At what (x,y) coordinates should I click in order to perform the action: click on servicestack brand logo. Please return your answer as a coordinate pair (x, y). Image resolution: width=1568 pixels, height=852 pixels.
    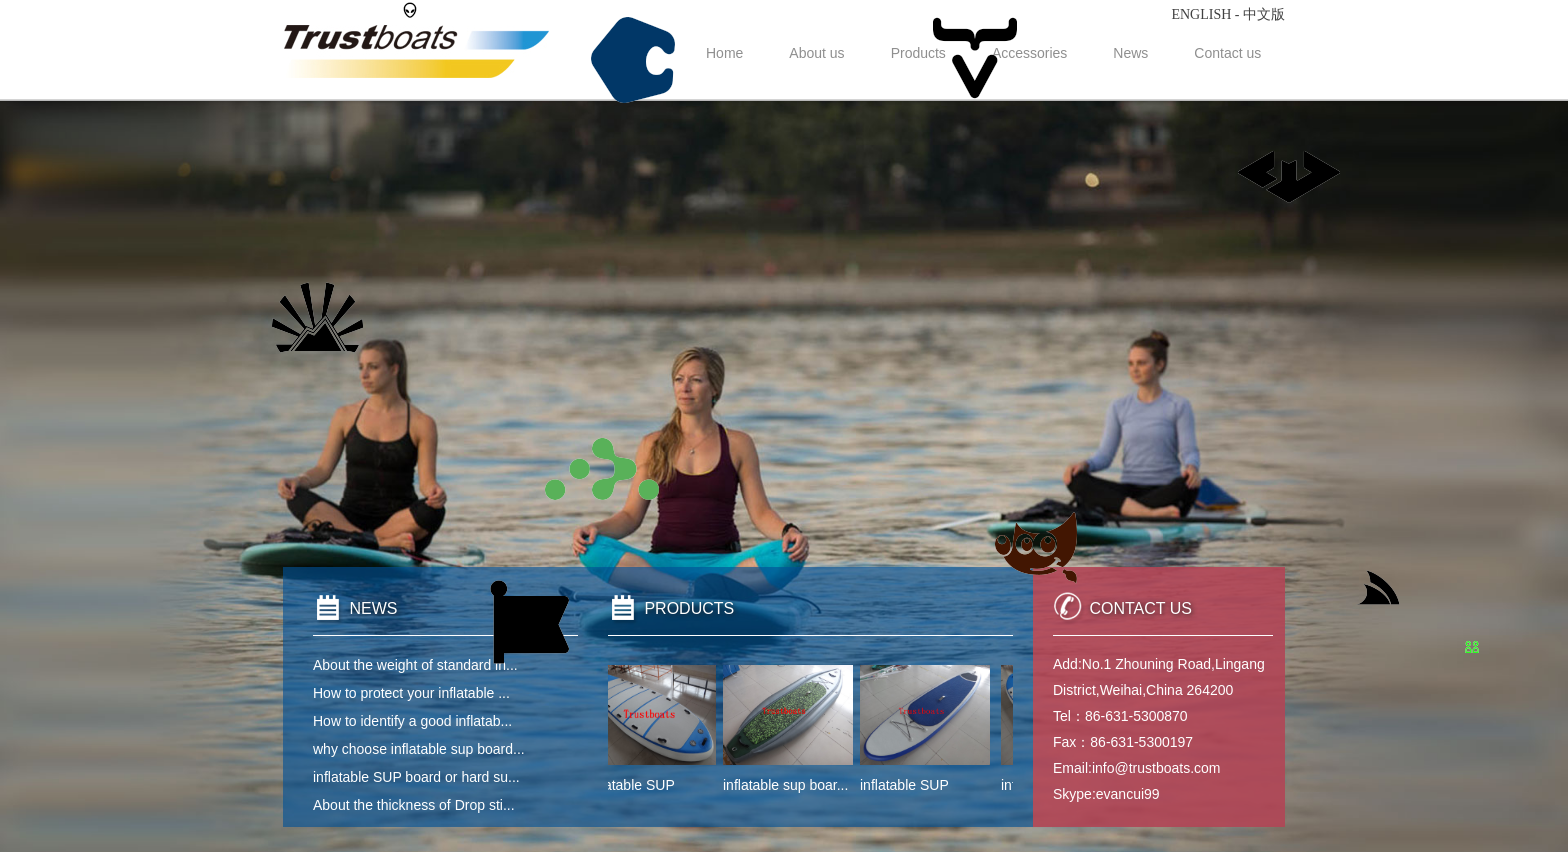
    Looking at the image, I should click on (1377, 587).